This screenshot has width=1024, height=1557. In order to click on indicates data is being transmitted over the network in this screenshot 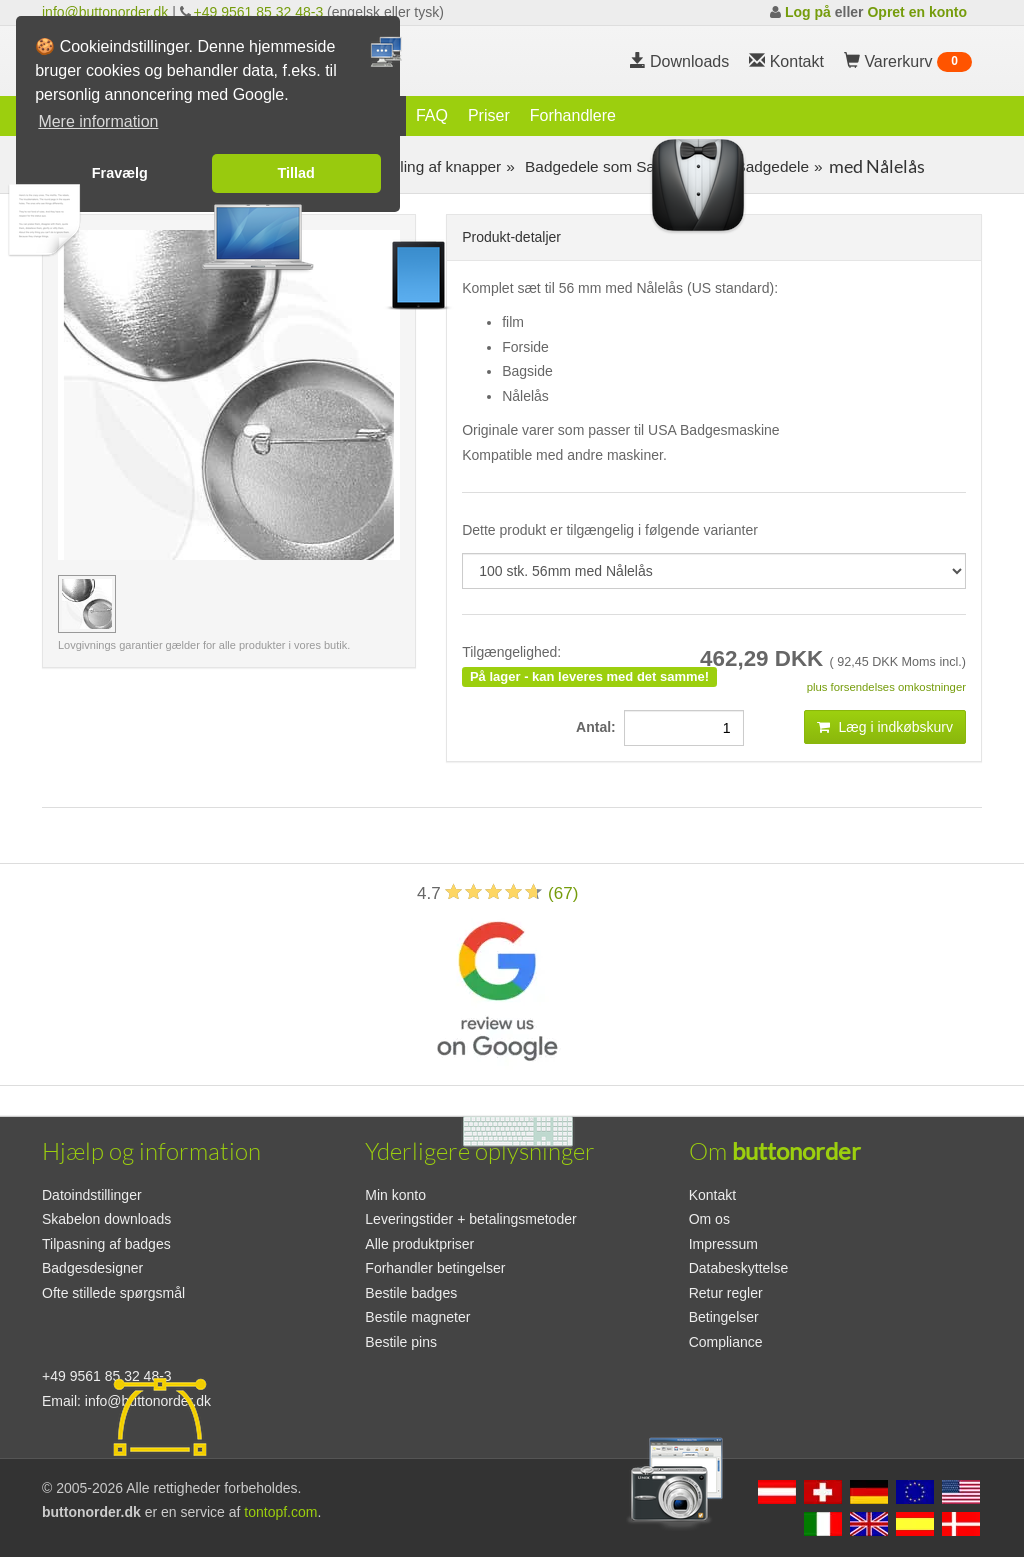, I will do `click(386, 52)`.